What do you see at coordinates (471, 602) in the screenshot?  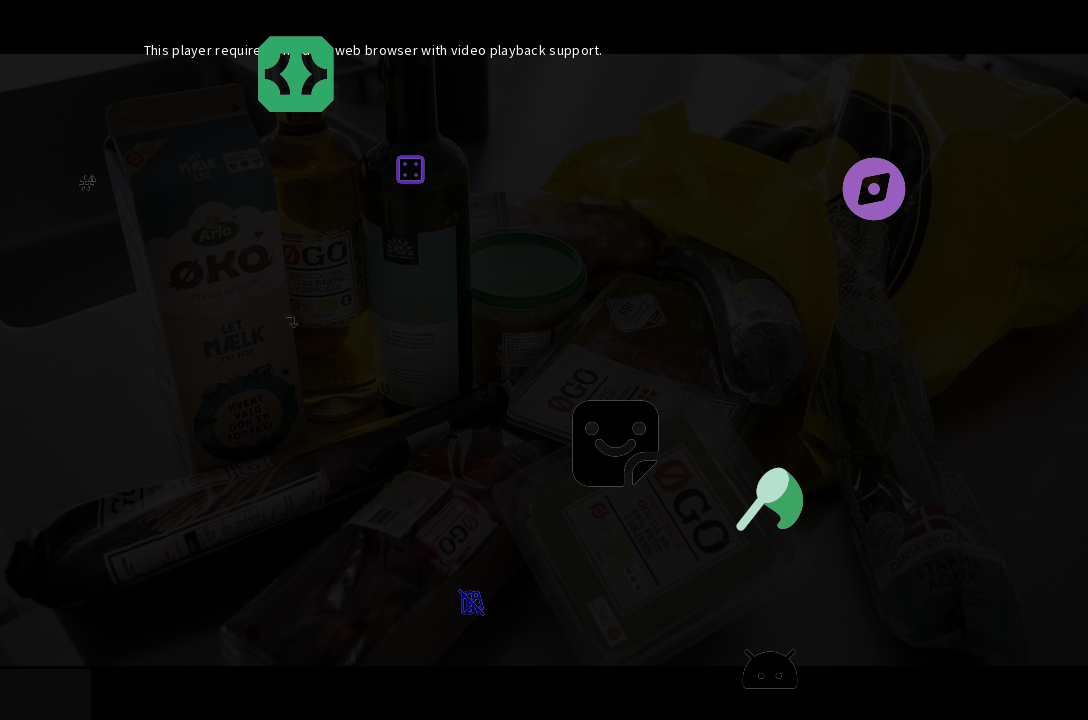 I see `library or reading feature unavailable` at bounding box center [471, 602].